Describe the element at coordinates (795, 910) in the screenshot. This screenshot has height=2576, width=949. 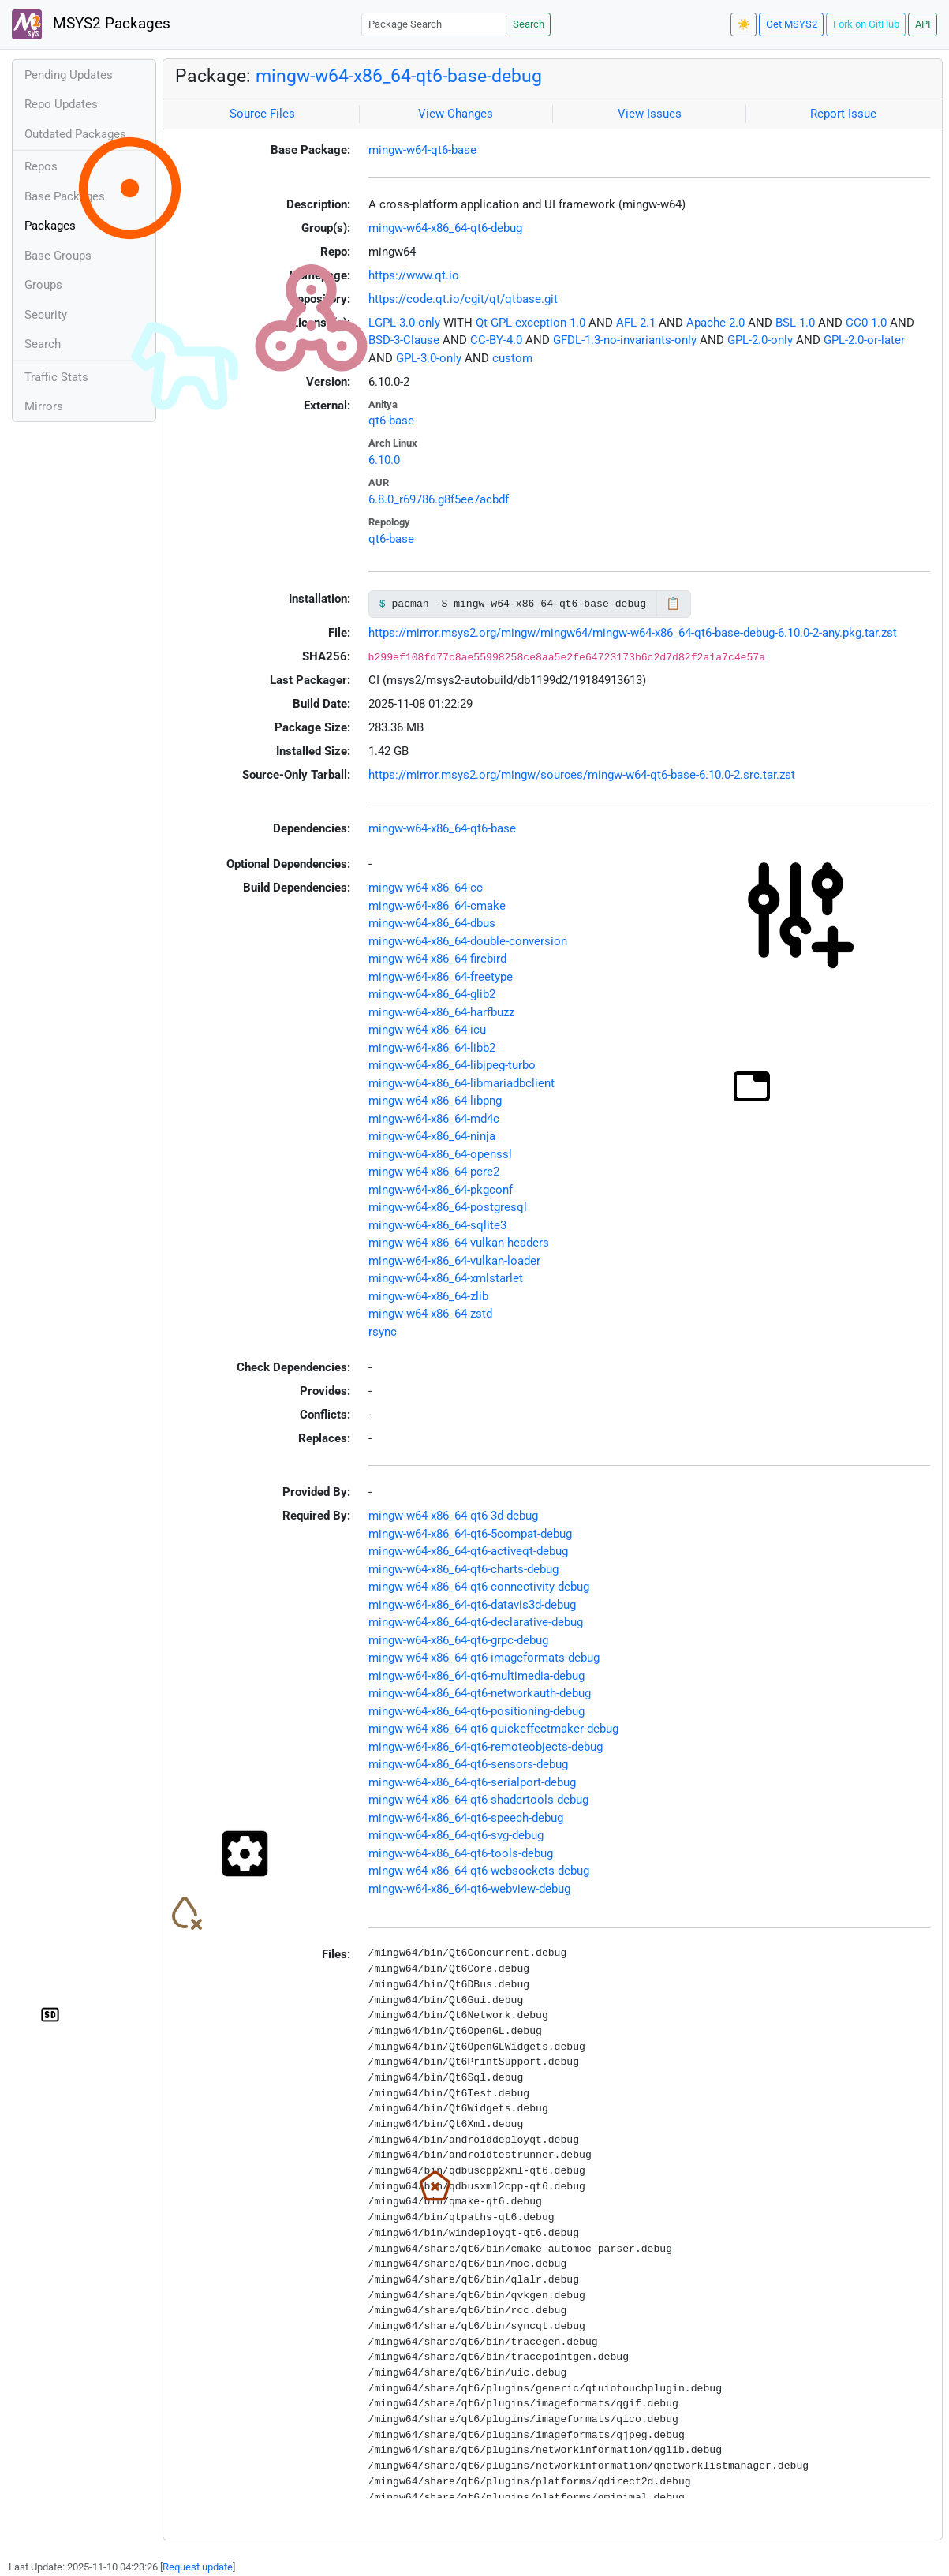
I see `add a new filter or setting option` at that location.